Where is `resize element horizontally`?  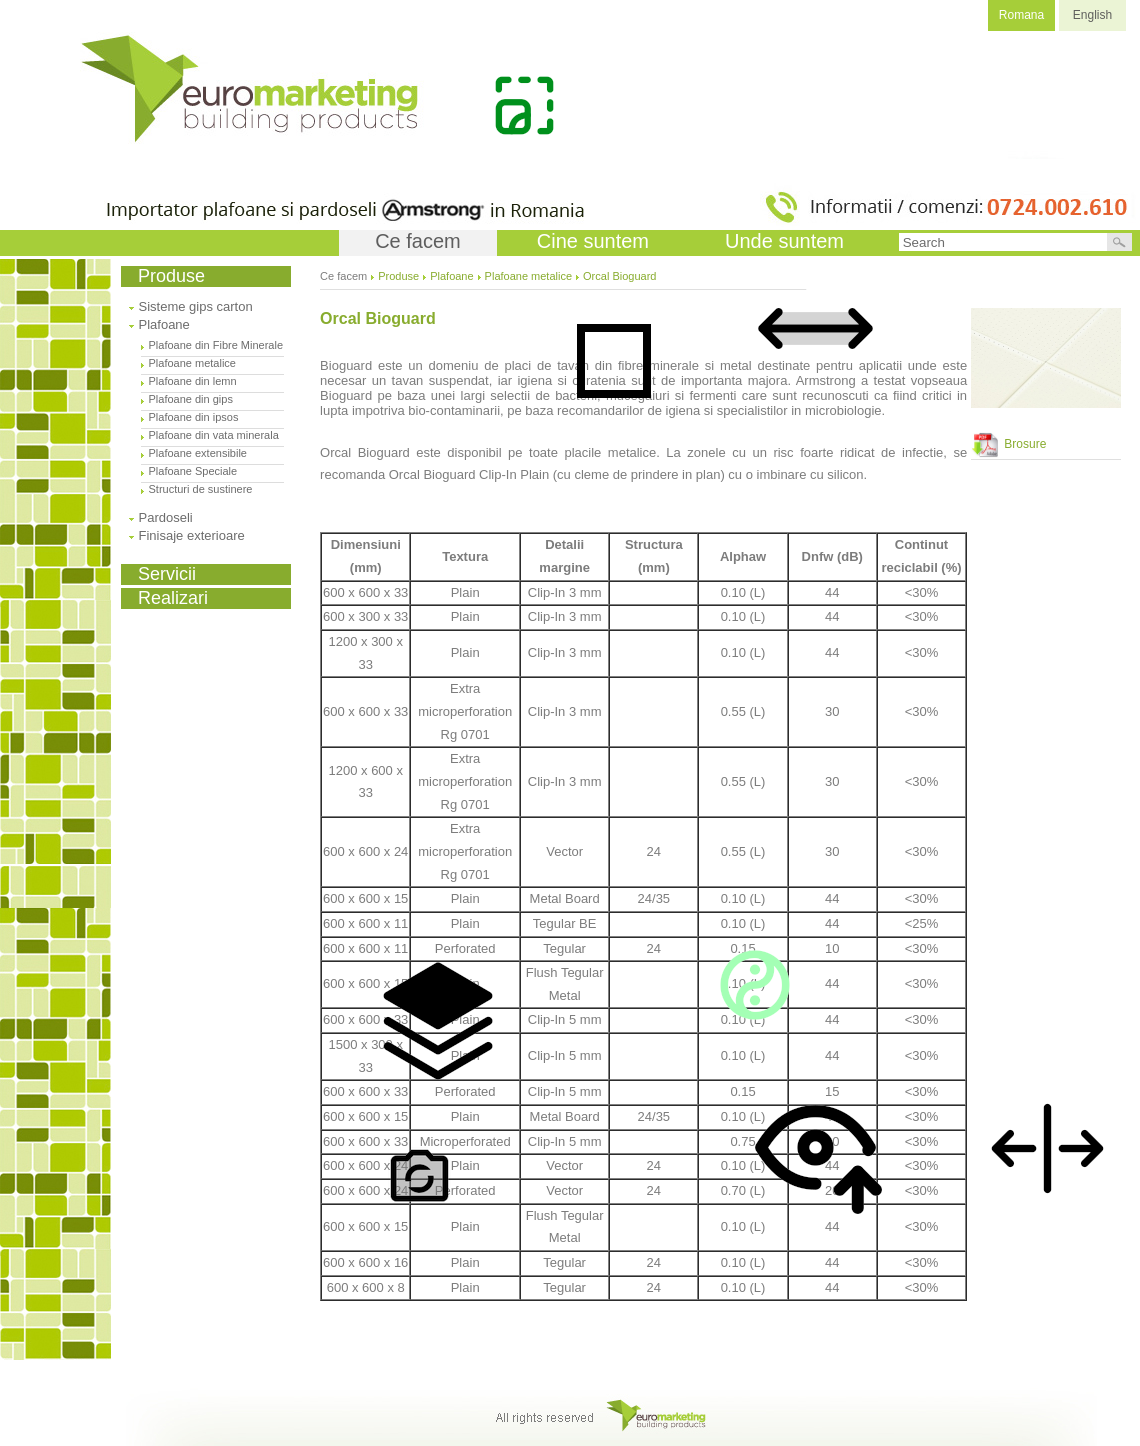
resize element horizontally is located at coordinates (815, 328).